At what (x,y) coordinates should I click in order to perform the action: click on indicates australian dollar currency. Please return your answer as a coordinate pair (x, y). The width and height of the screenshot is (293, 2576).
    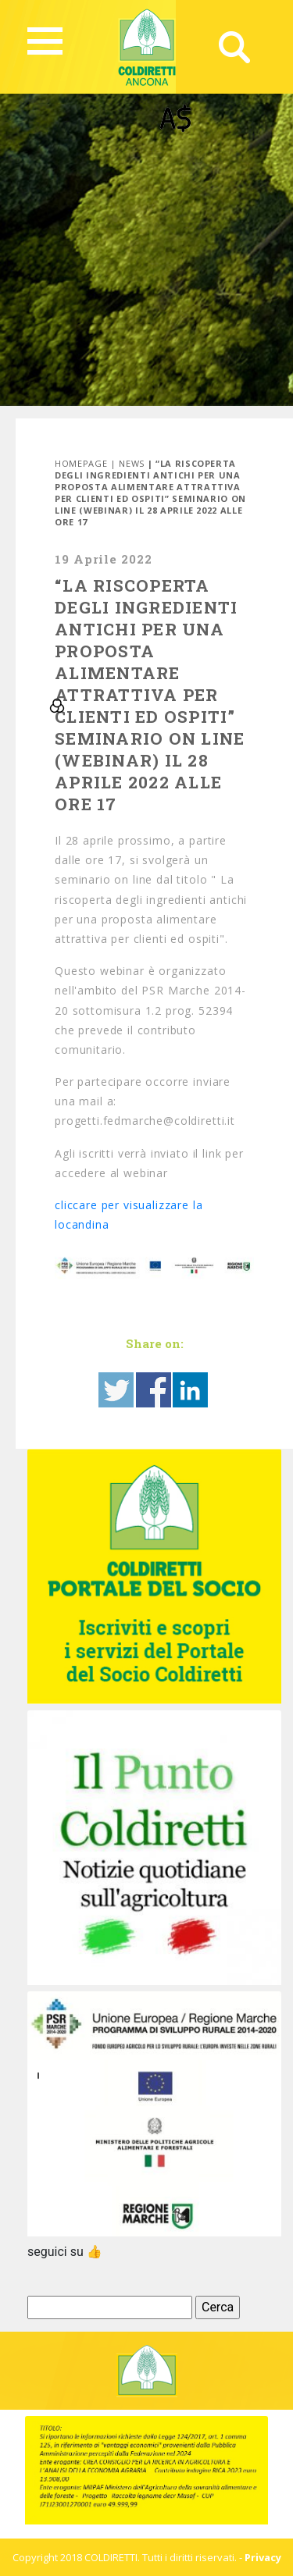
    Looking at the image, I should click on (175, 118).